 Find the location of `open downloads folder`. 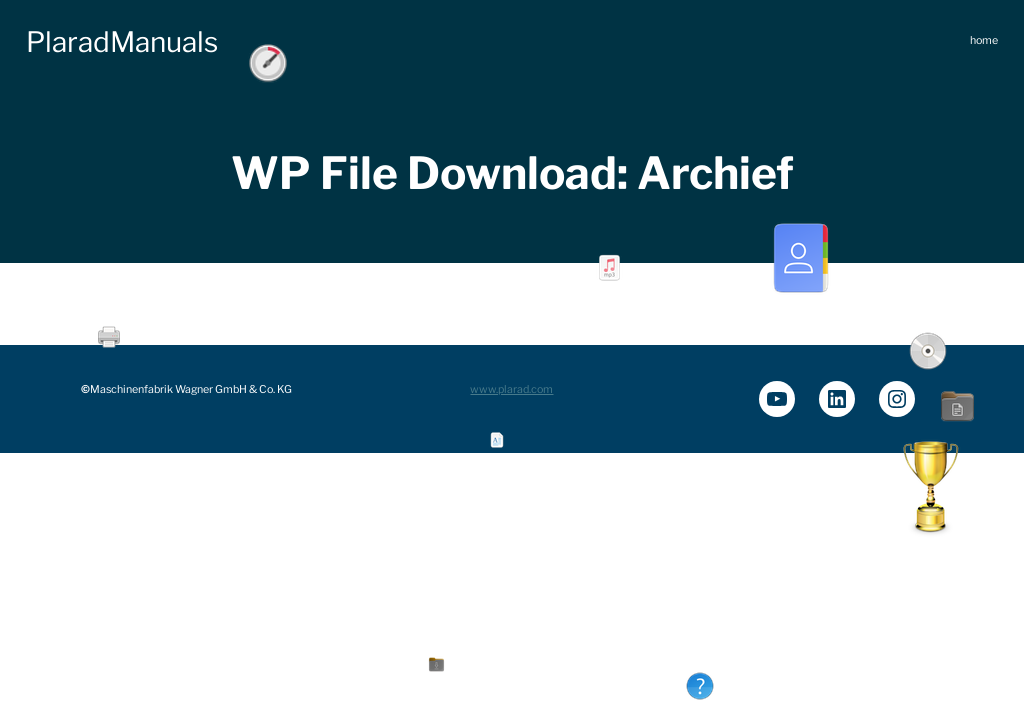

open downloads folder is located at coordinates (436, 664).